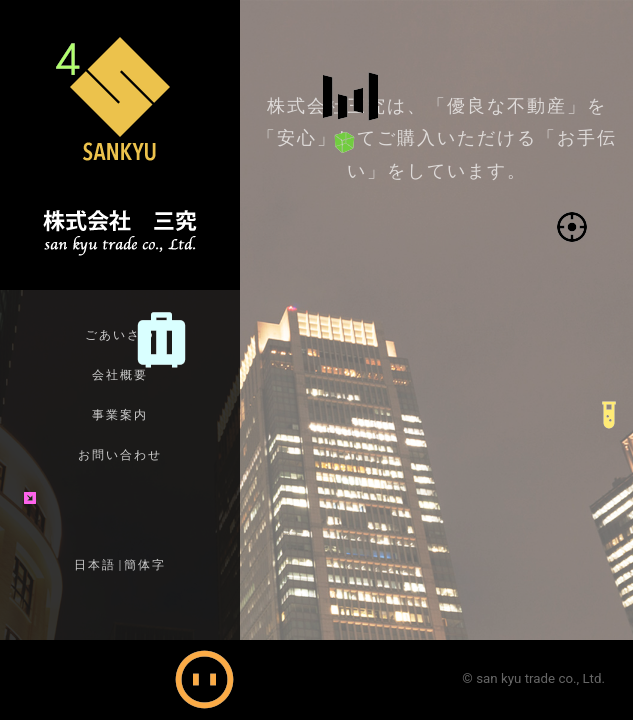 This screenshot has width=633, height=720. Describe the element at coordinates (161, 338) in the screenshot. I see `access travel or trip planning features` at that location.